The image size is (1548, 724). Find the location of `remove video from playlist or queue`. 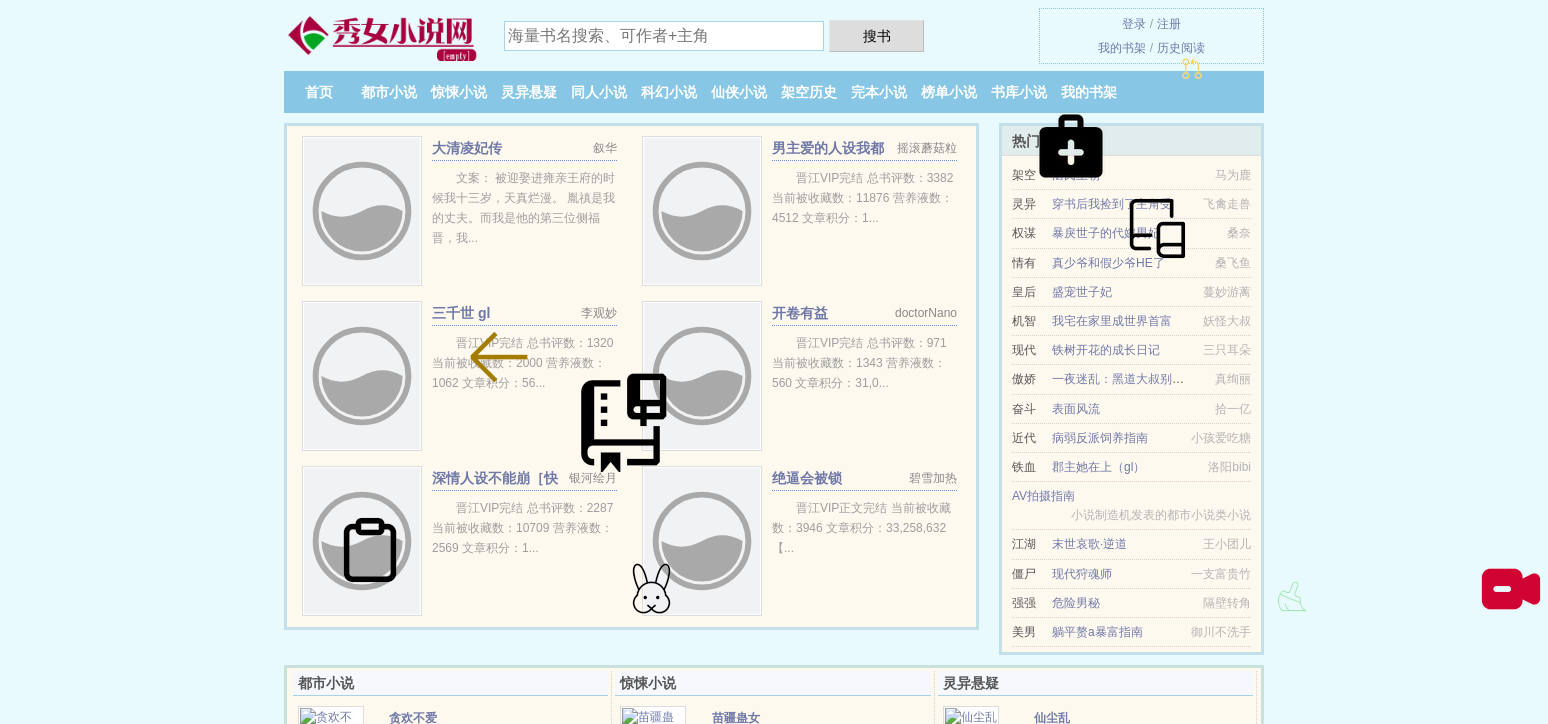

remove video from playlist or queue is located at coordinates (1511, 589).